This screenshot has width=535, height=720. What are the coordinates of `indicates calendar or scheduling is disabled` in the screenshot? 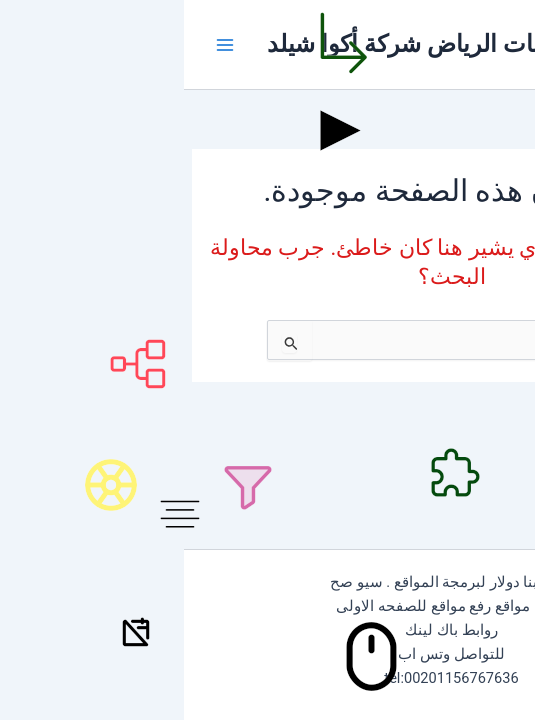 It's located at (136, 633).